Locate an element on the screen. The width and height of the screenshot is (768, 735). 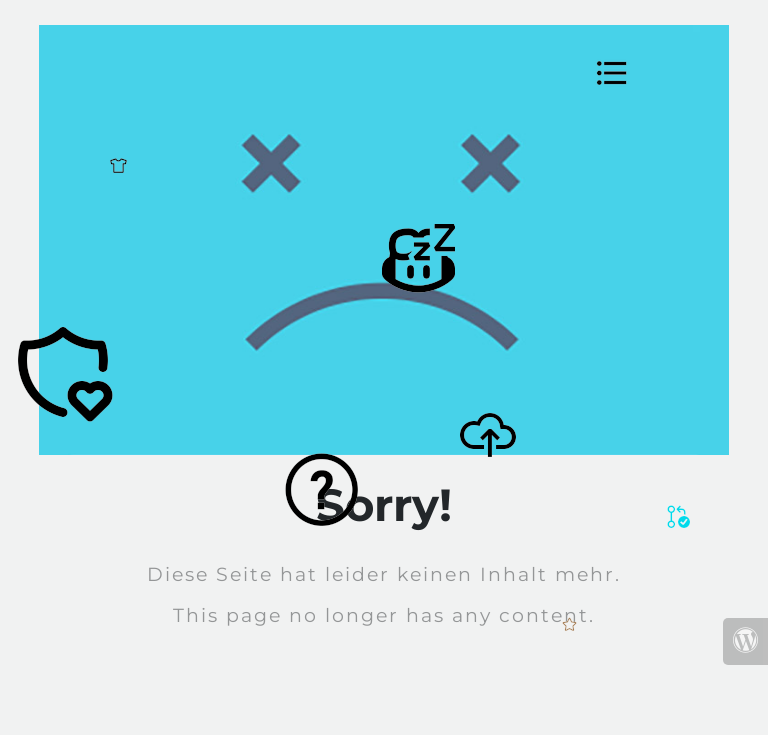
select team or player jersey is located at coordinates (118, 165).